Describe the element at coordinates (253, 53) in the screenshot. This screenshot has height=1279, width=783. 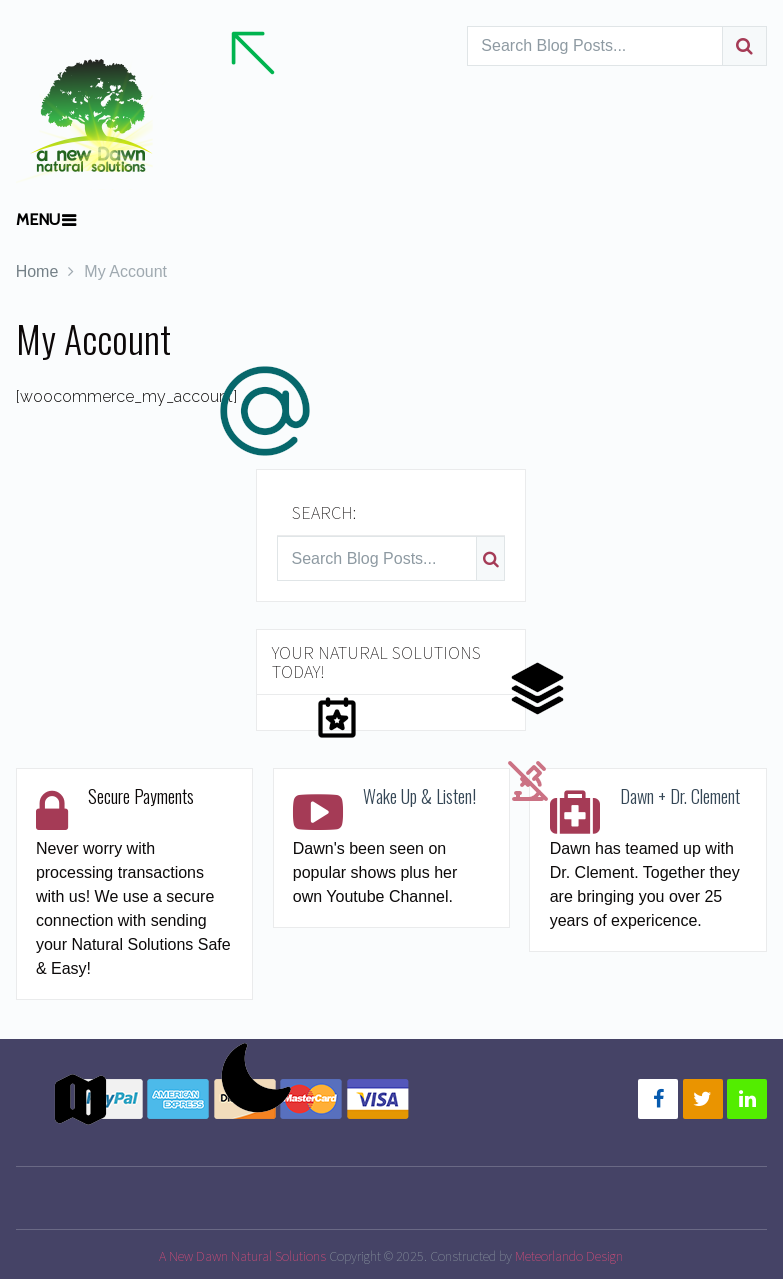
I see `navigate back to previous screen` at that location.